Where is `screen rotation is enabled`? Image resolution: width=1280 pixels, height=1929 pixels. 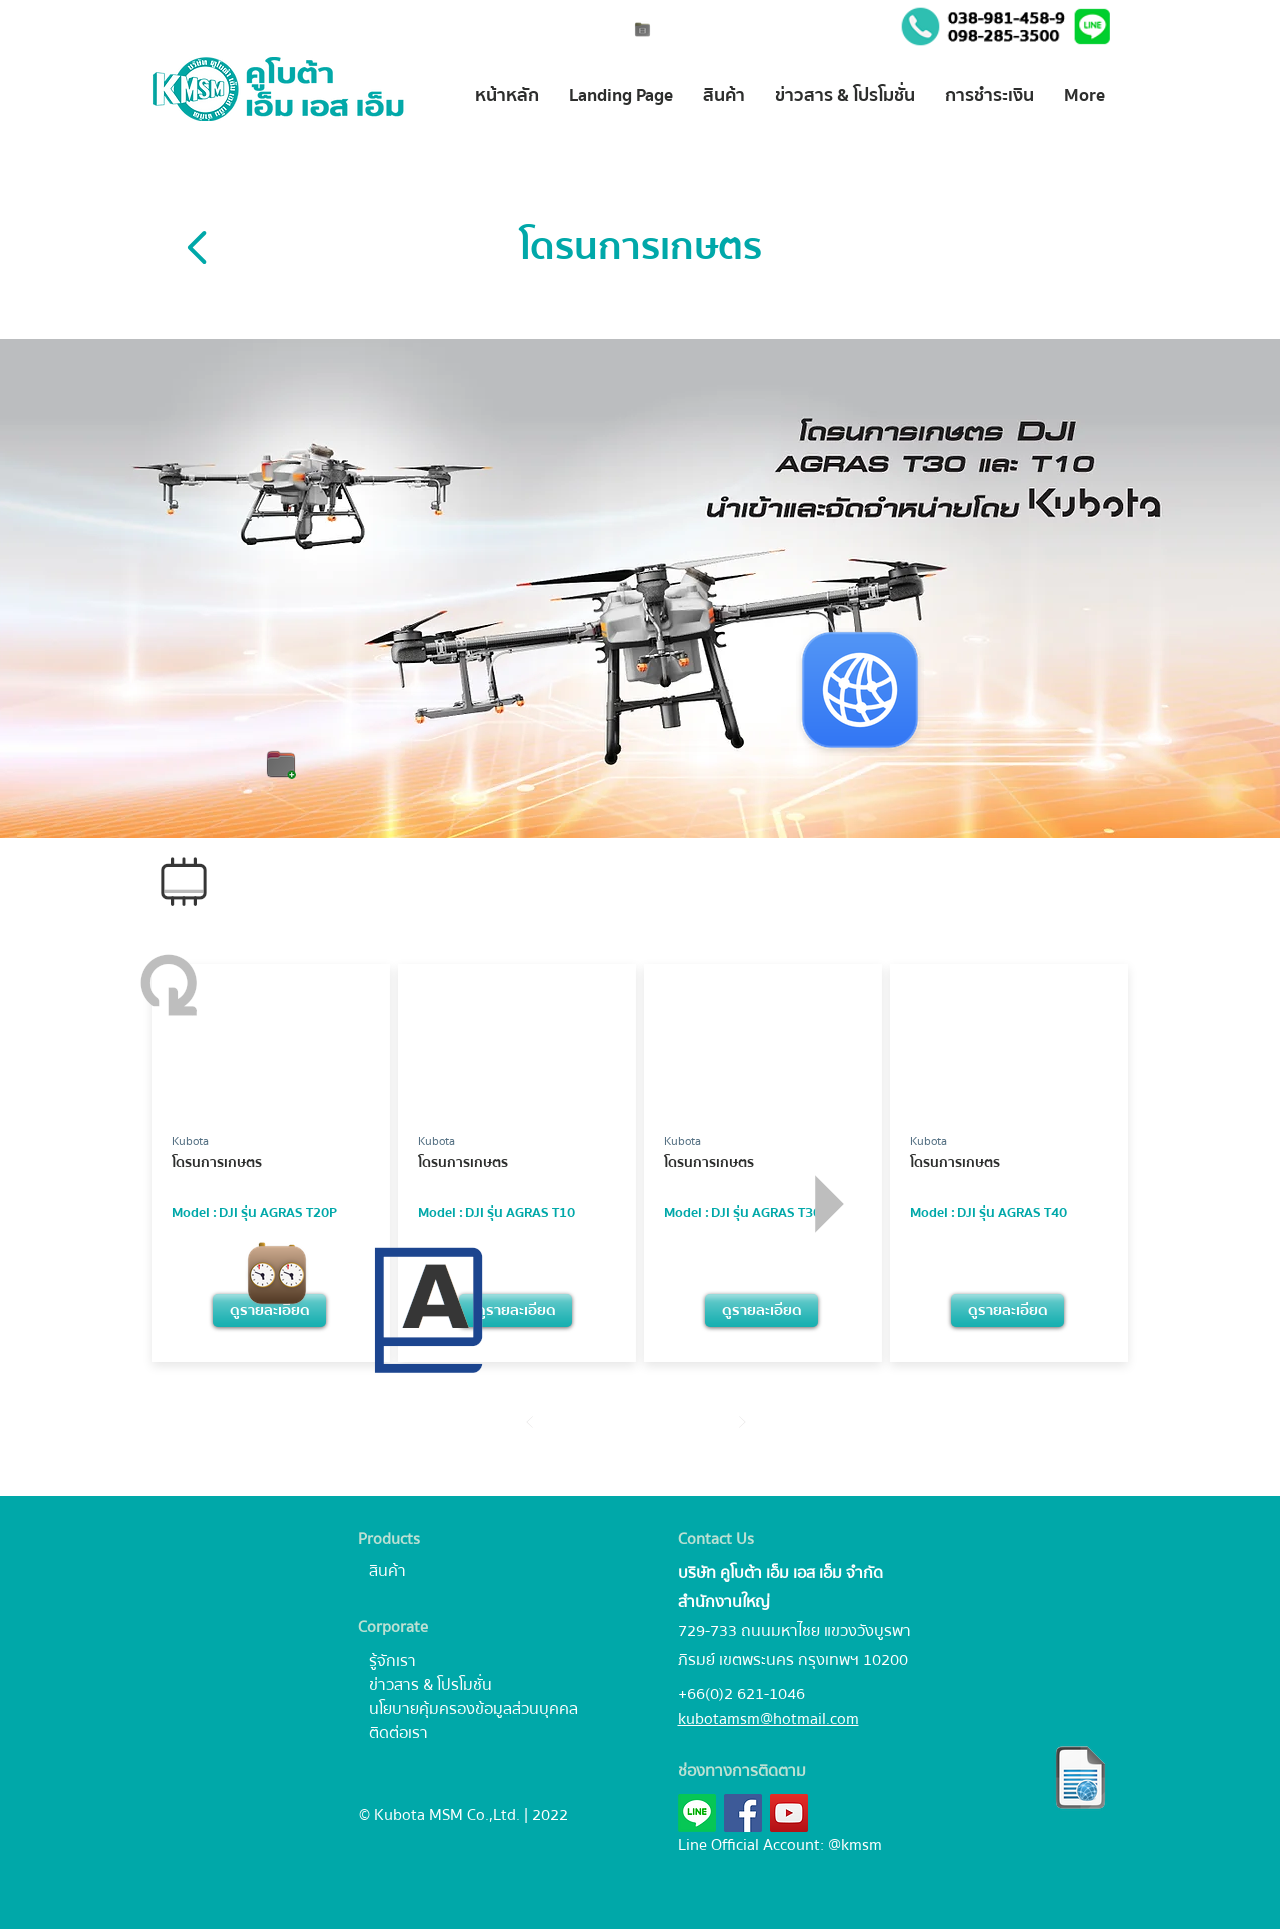
screen rotation is enabled is located at coordinates (168, 987).